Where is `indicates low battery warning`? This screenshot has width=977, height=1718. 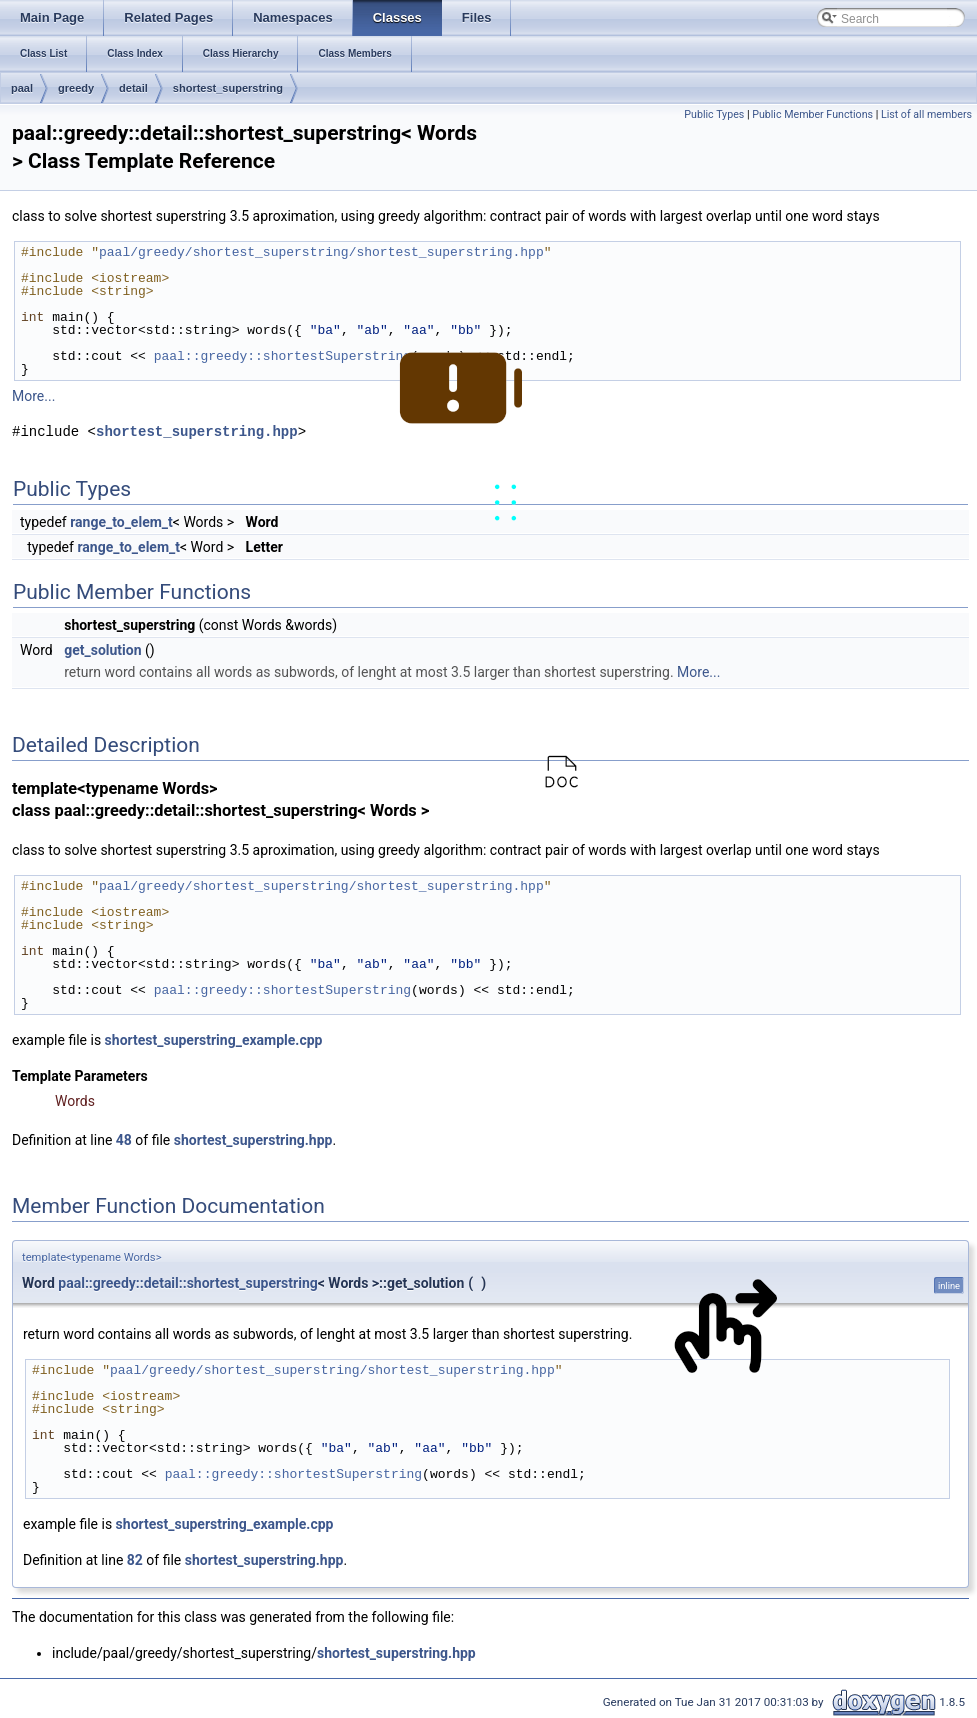
indicates low battery warning is located at coordinates (459, 388).